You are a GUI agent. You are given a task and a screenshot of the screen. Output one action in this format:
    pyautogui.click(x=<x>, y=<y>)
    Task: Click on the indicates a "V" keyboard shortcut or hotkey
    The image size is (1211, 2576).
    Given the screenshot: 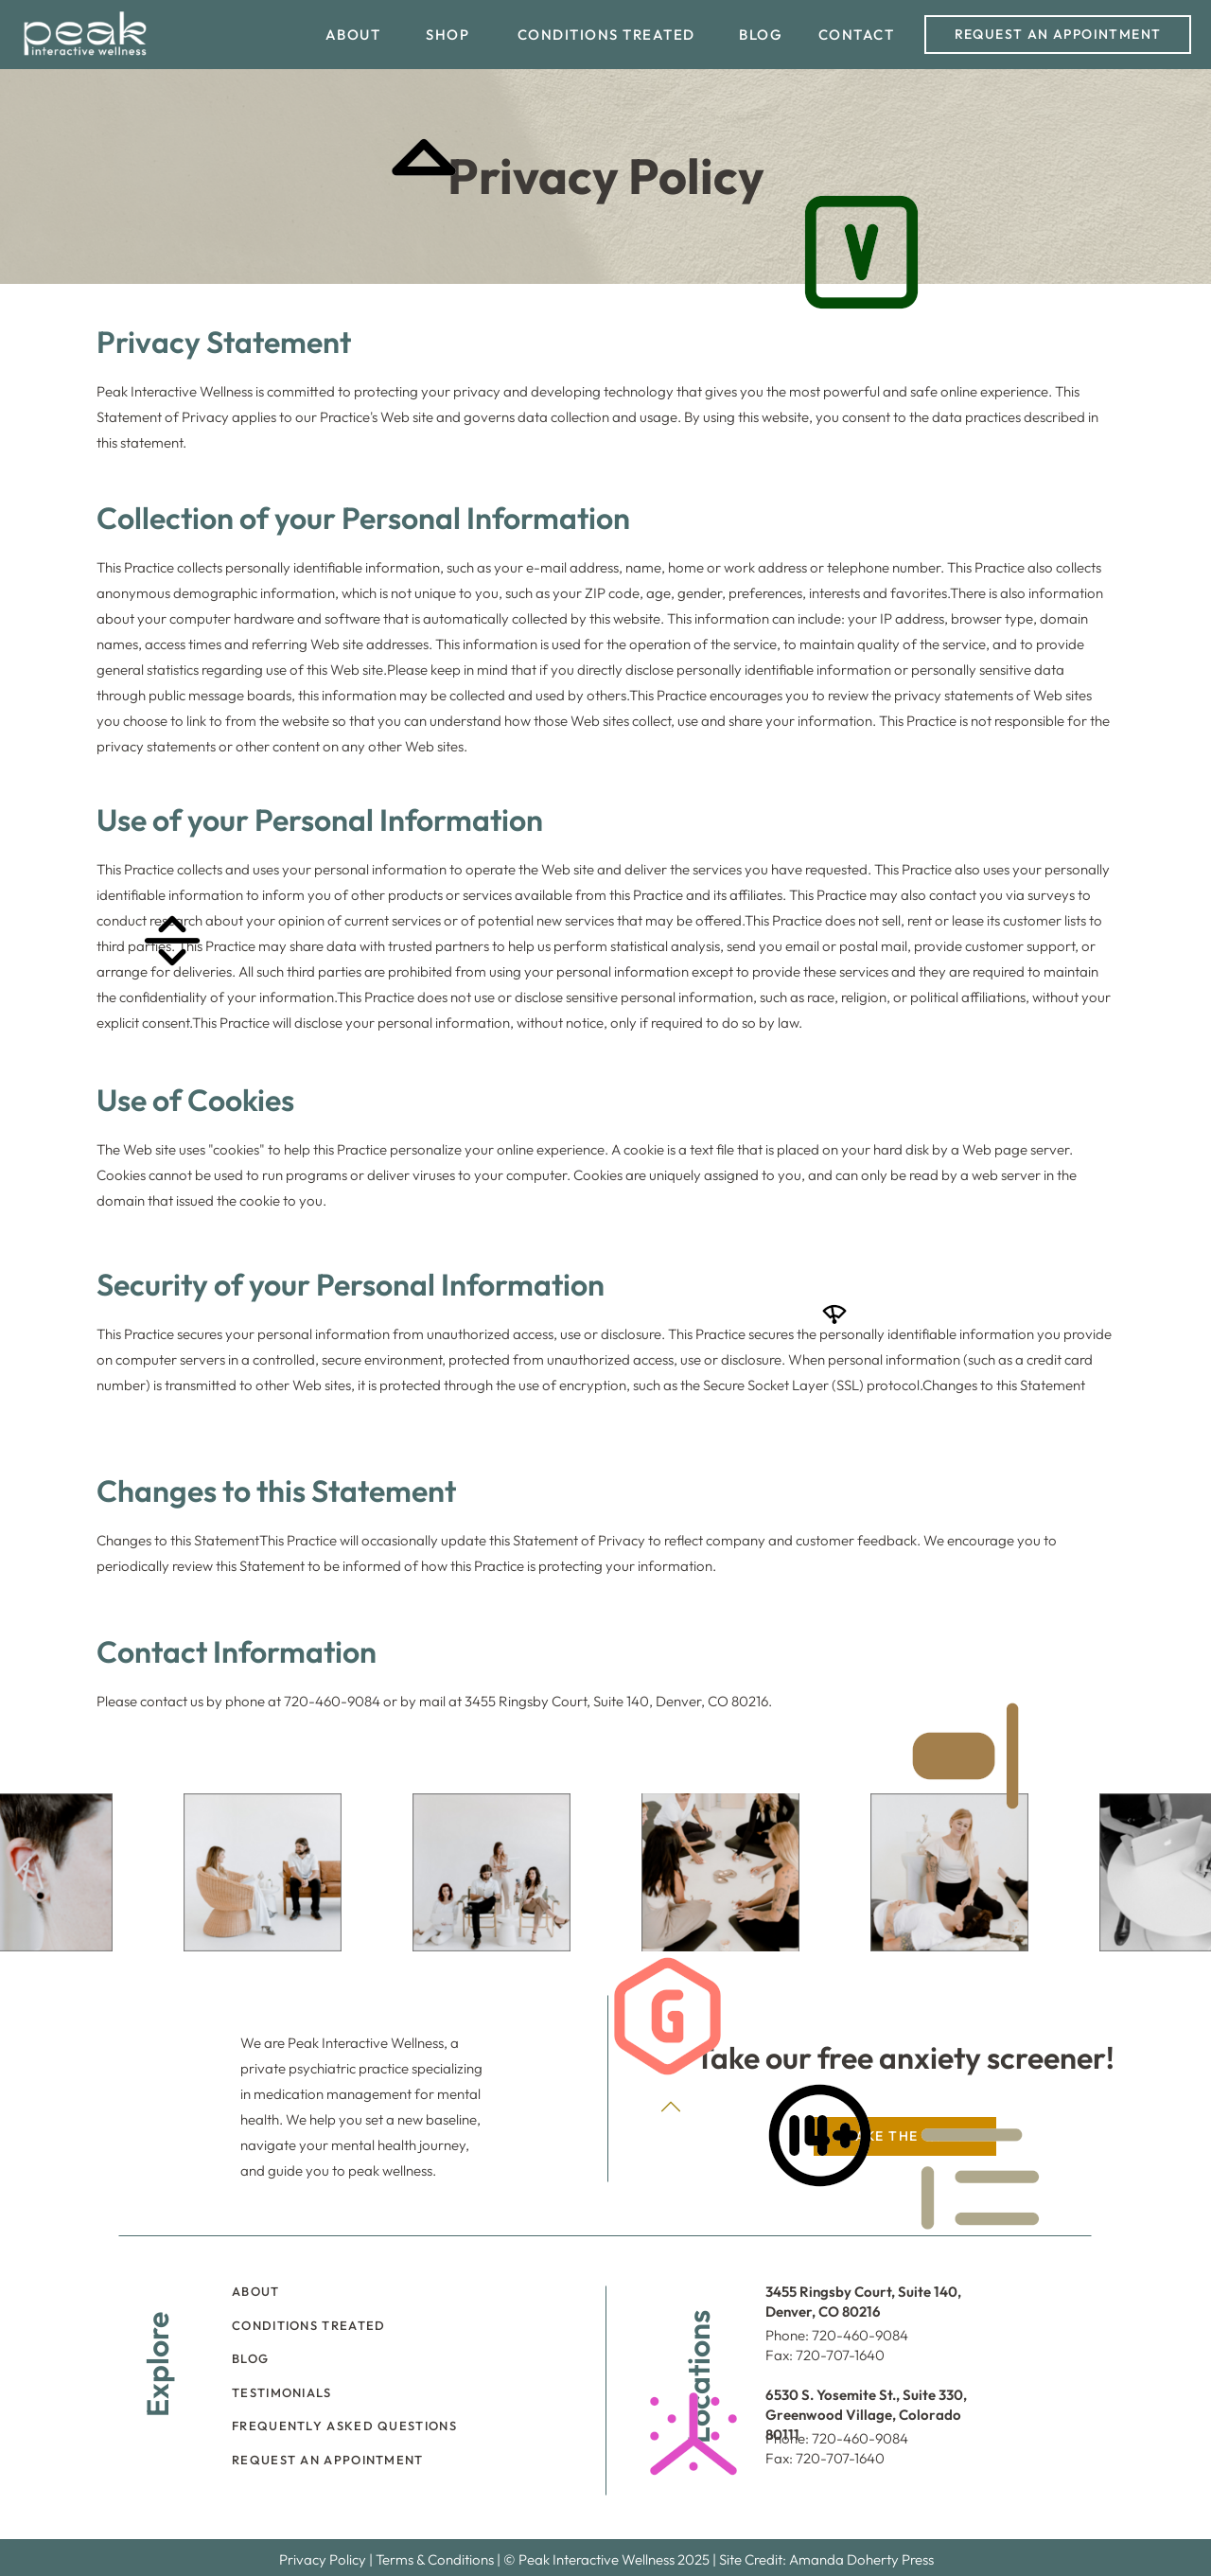 What is the action you would take?
    pyautogui.click(x=861, y=252)
    